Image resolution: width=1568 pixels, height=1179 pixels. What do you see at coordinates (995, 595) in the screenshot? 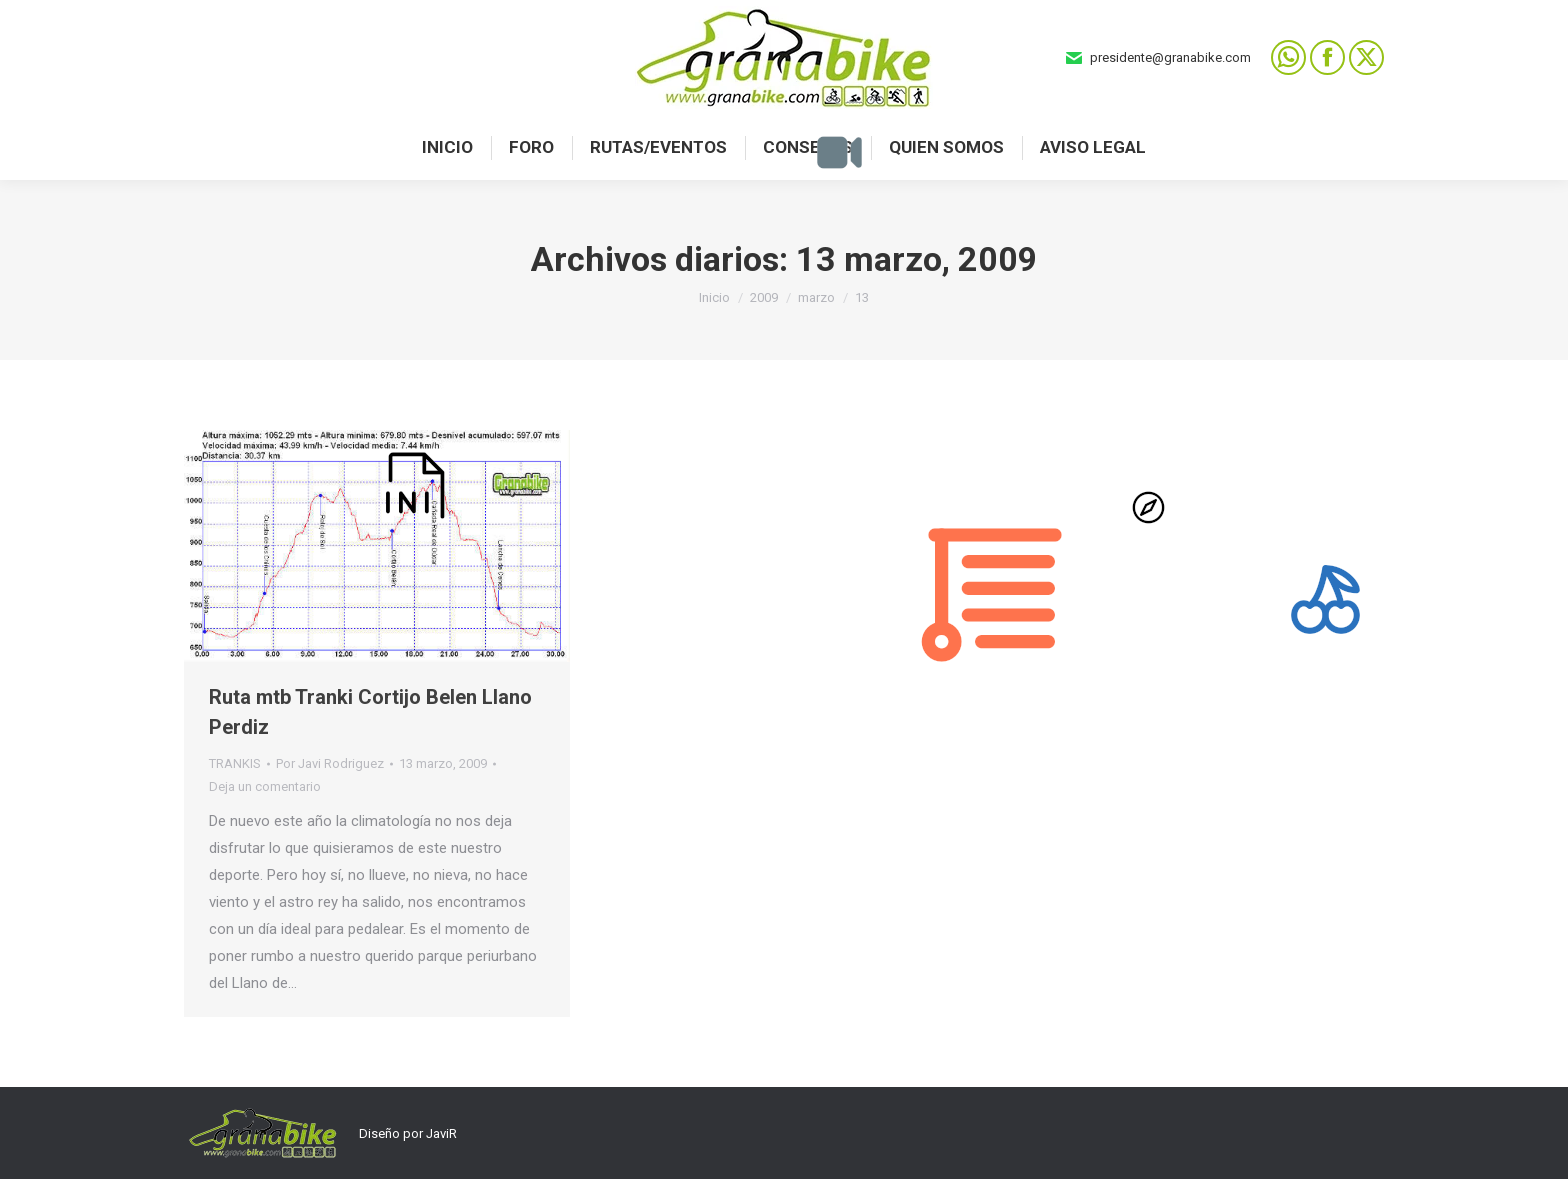
I see `adjust window blinds or shades` at bounding box center [995, 595].